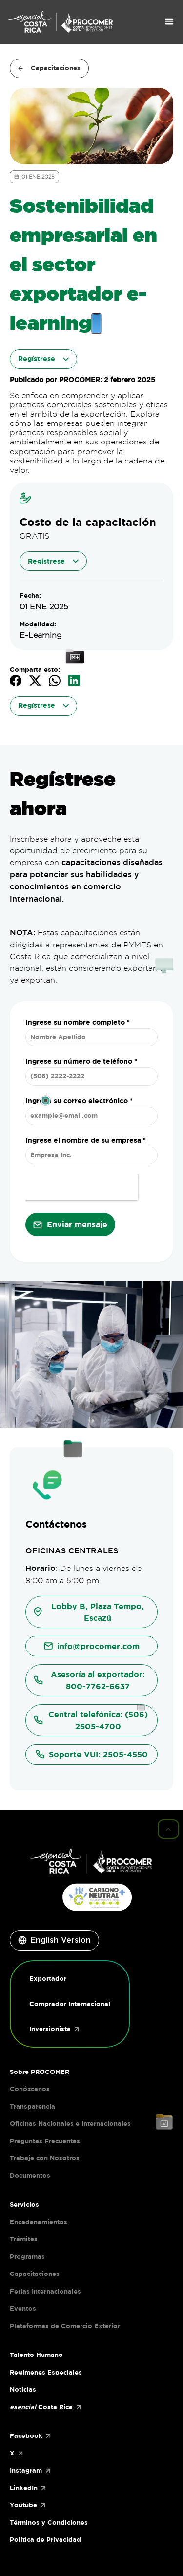 The width and height of the screenshot is (183, 2576). Describe the element at coordinates (73, 1449) in the screenshot. I see `open folder to view contents` at that location.